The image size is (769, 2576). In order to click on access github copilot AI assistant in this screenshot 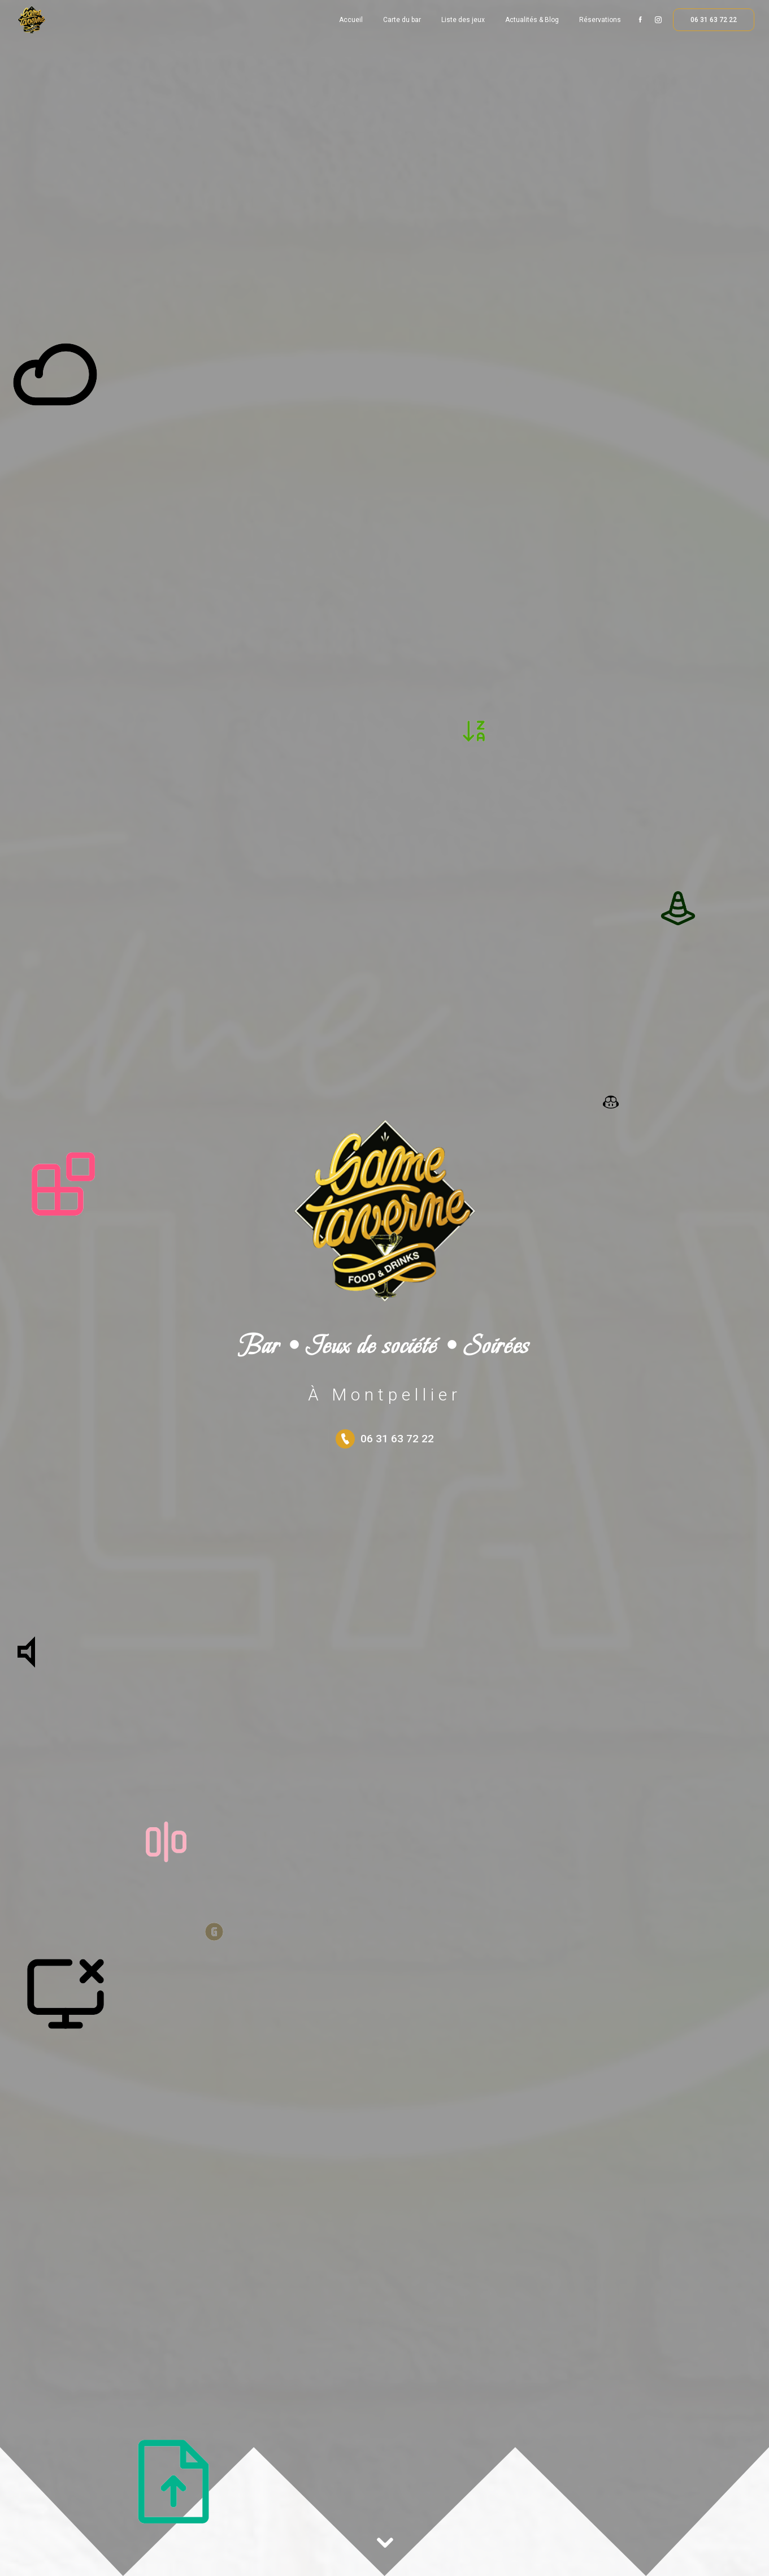, I will do `click(611, 1102)`.